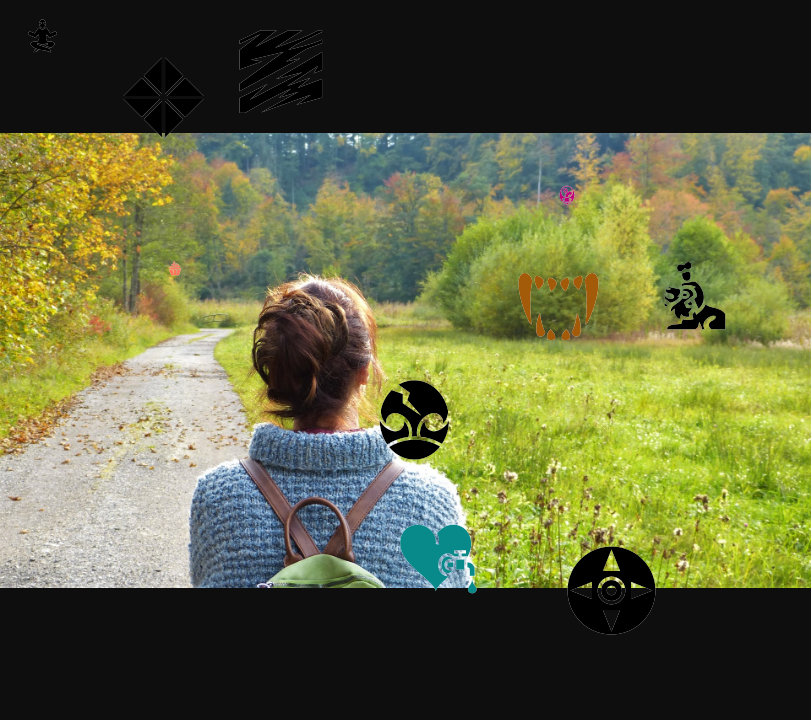 Image resolution: width=811 pixels, height=720 pixels. Describe the element at coordinates (691, 295) in the screenshot. I see `strength tarot card icon` at that location.